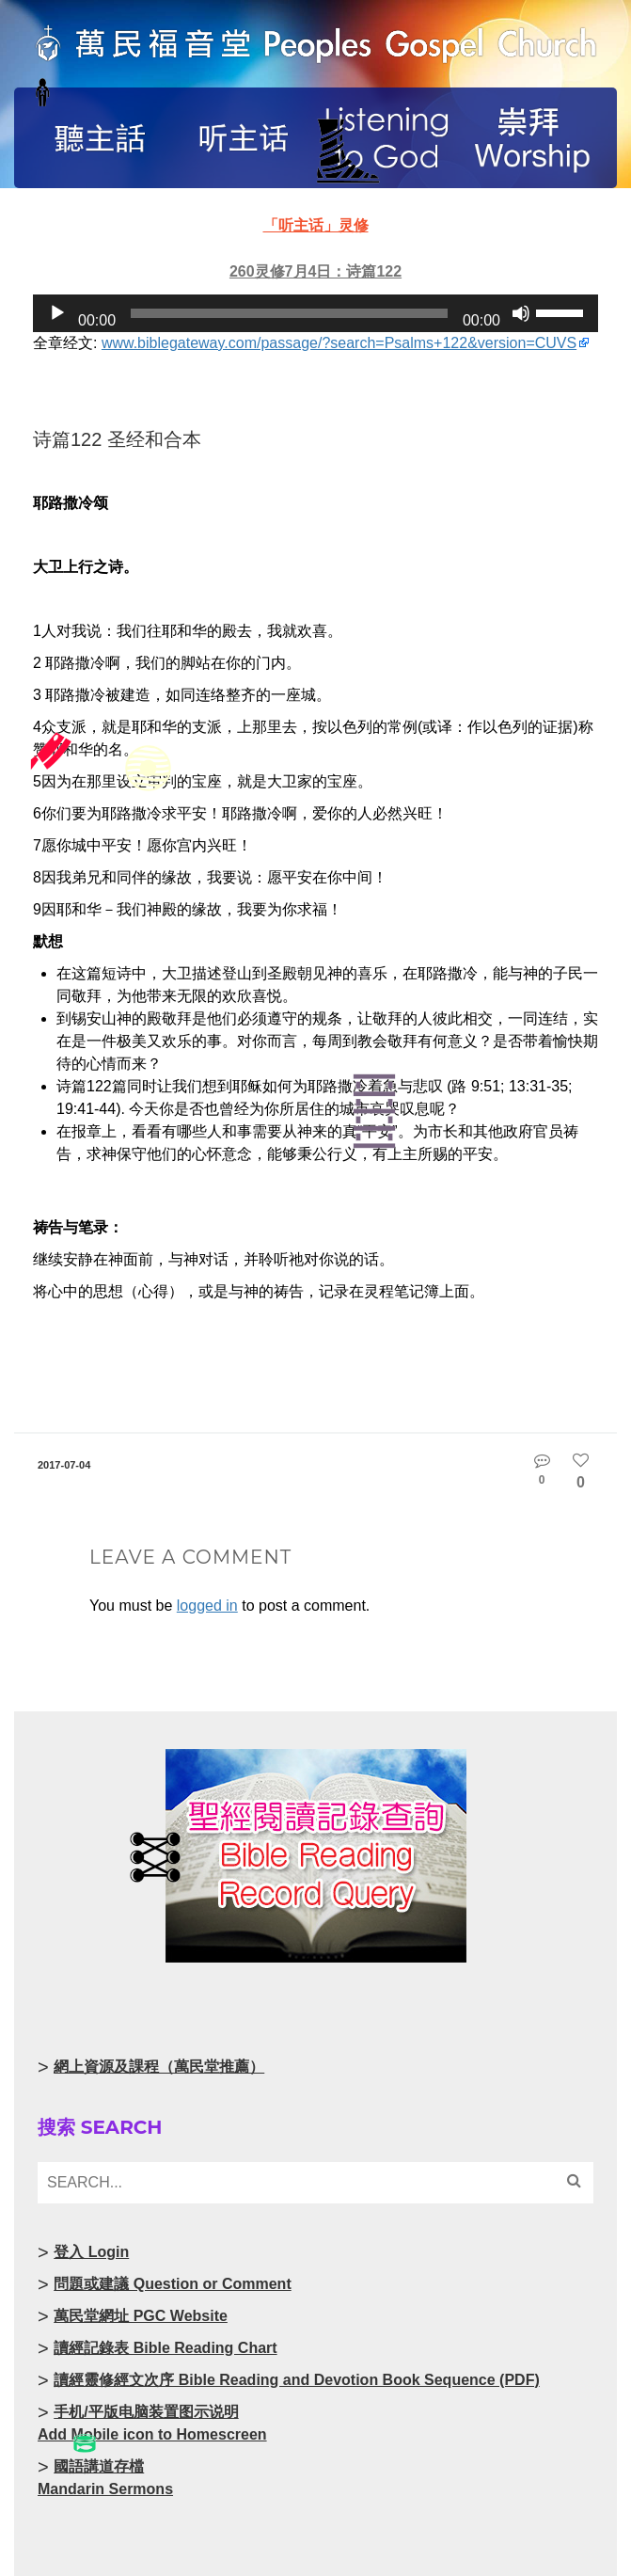  What do you see at coordinates (155, 1857) in the screenshot?
I see `neural network or machine learning feature` at bounding box center [155, 1857].